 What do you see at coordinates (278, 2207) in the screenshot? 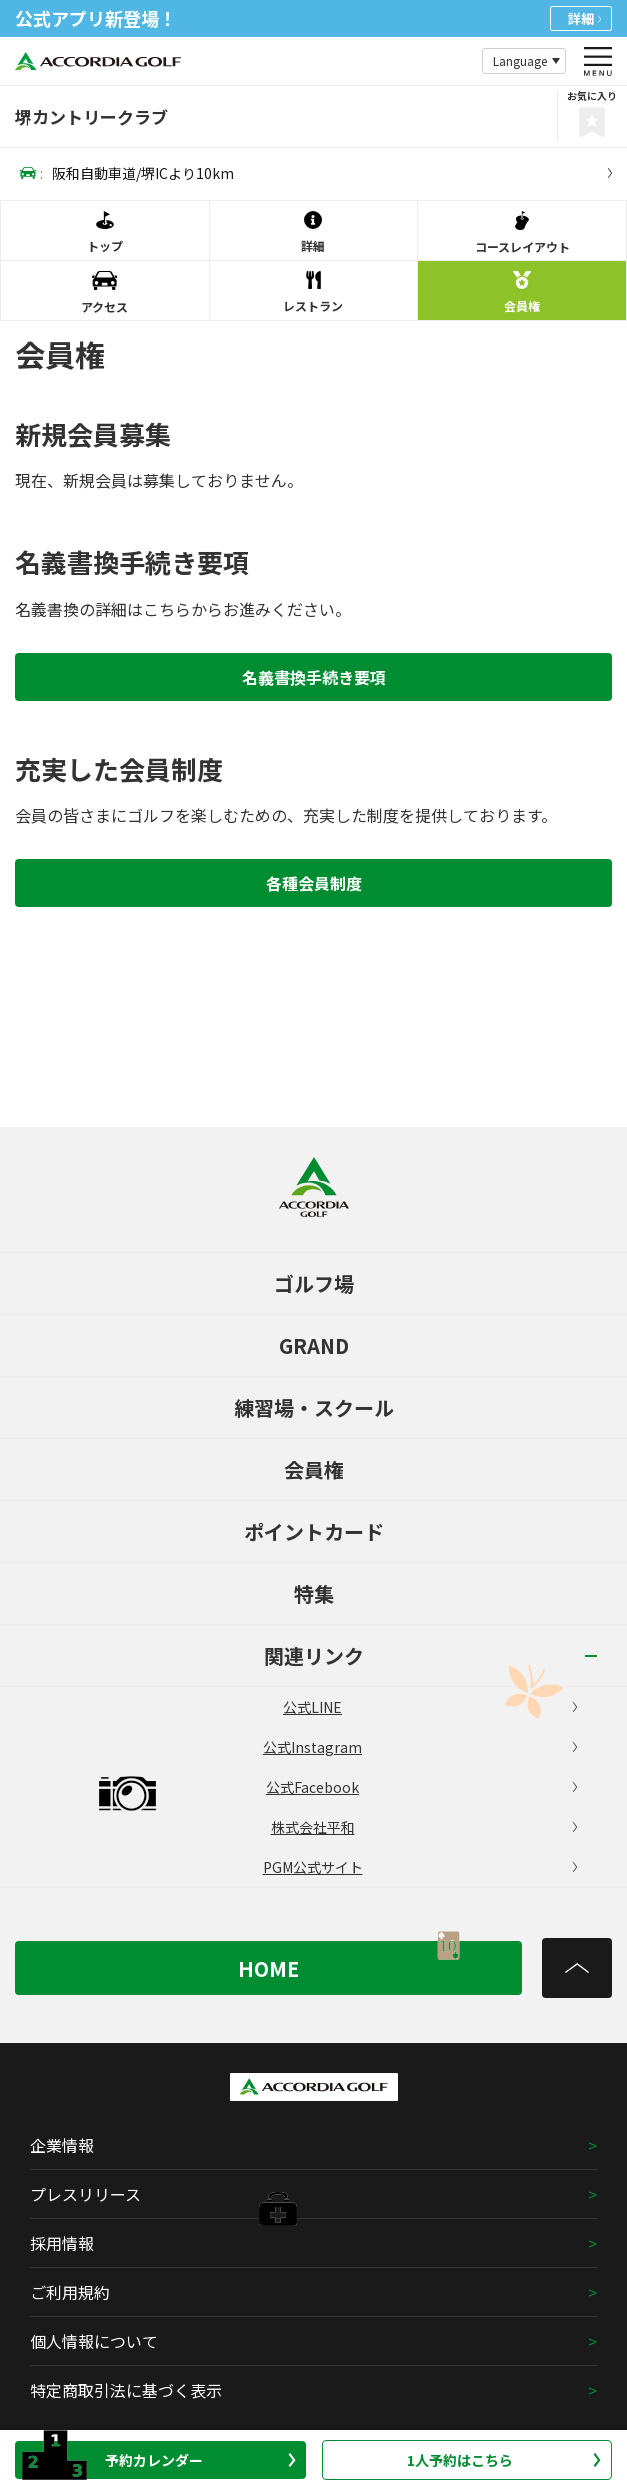
I see `access health or medical features` at bounding box center [278, 2207].